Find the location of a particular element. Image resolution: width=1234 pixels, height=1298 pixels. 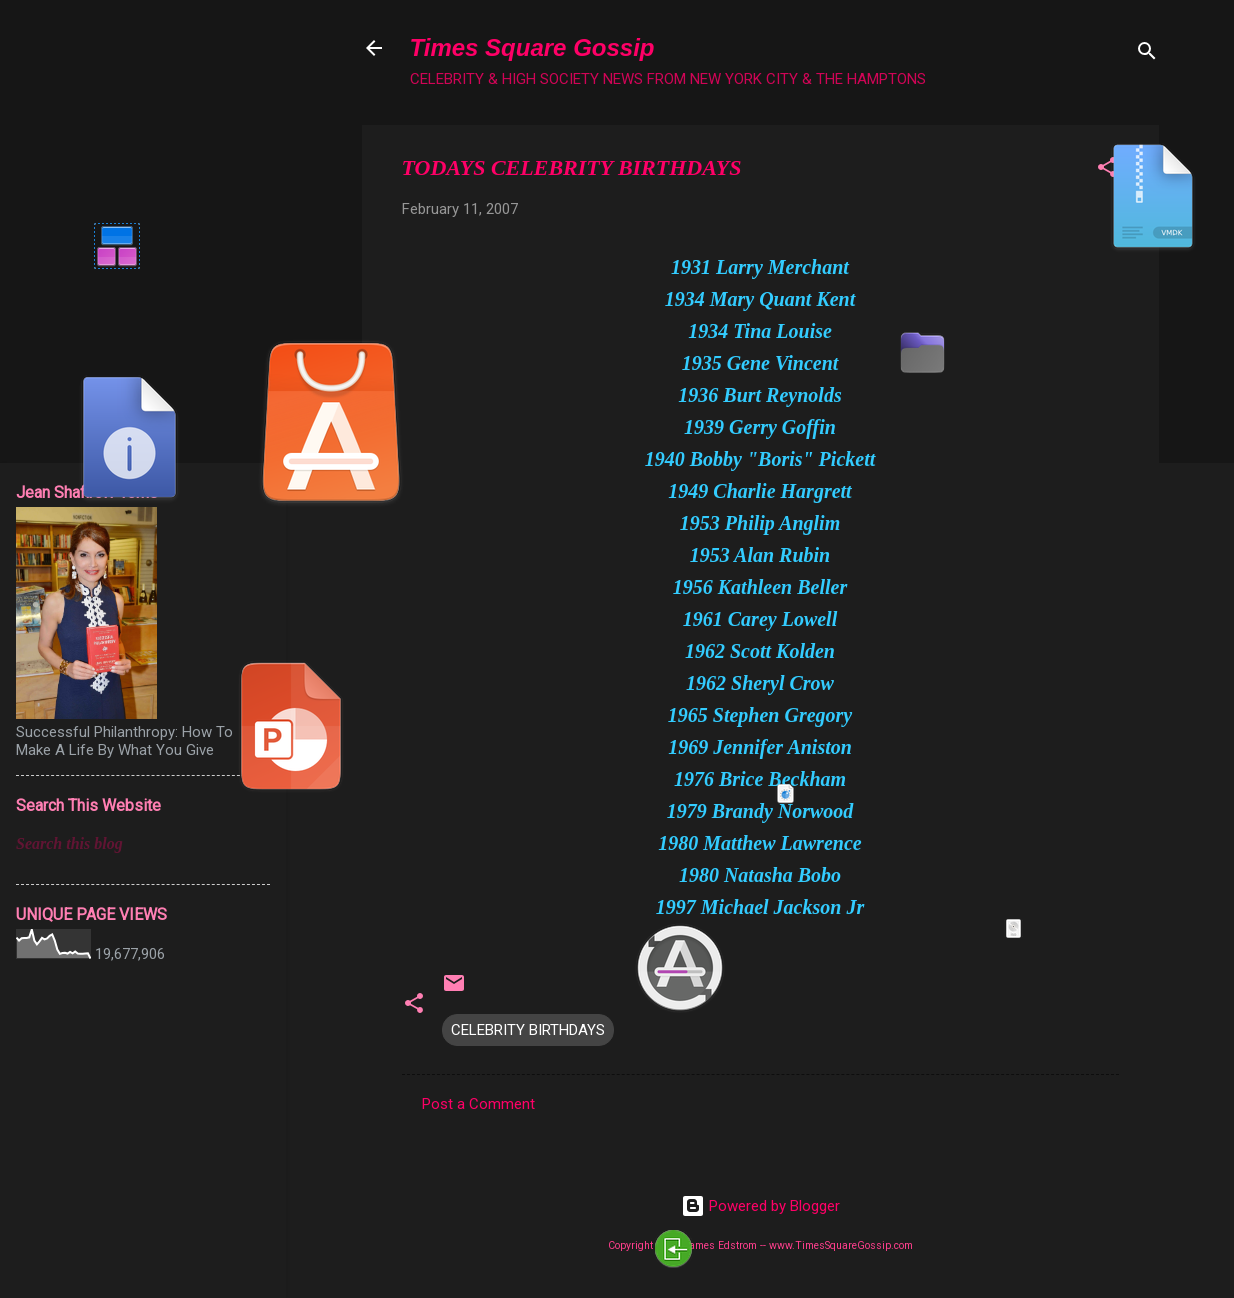

a CD/DVD disc image file (ISO format) is located at coordinates (1013, 928).